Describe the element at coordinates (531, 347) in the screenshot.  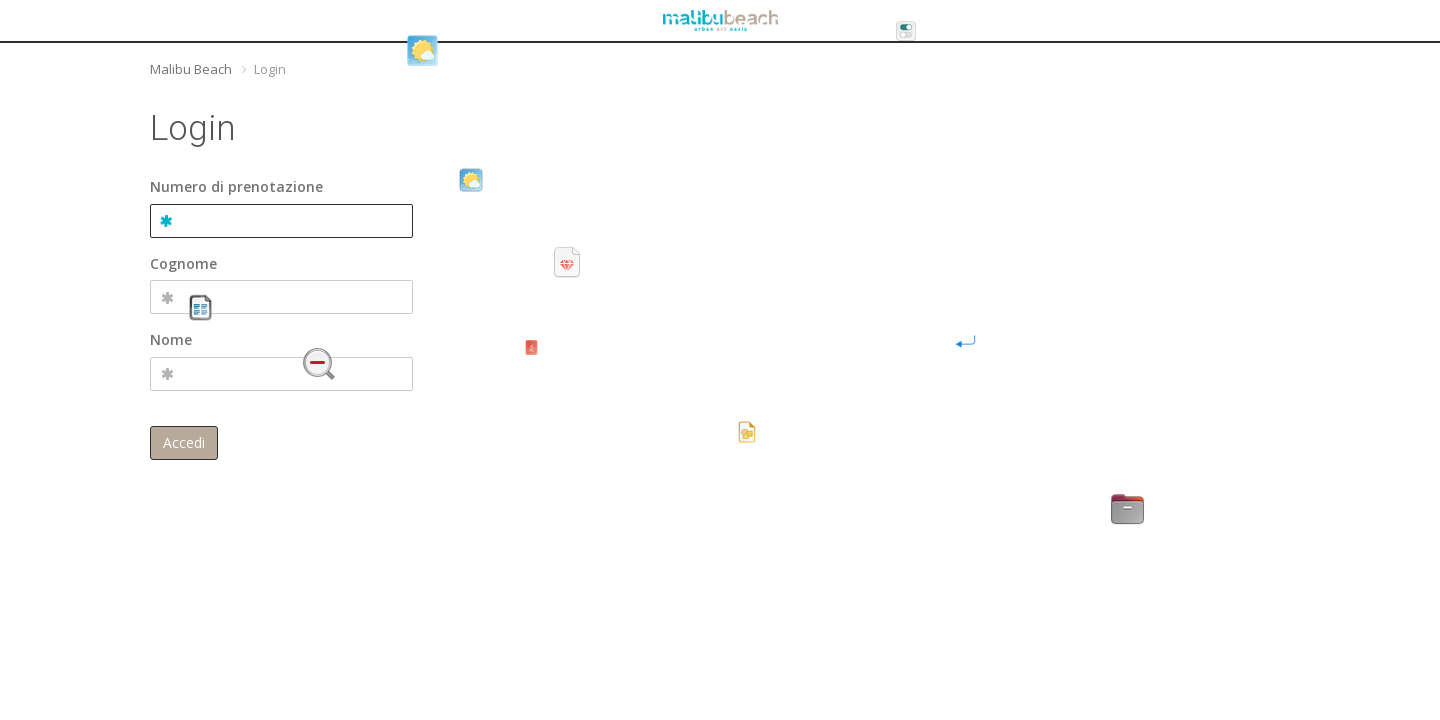
I see `a java source code file` at that location.